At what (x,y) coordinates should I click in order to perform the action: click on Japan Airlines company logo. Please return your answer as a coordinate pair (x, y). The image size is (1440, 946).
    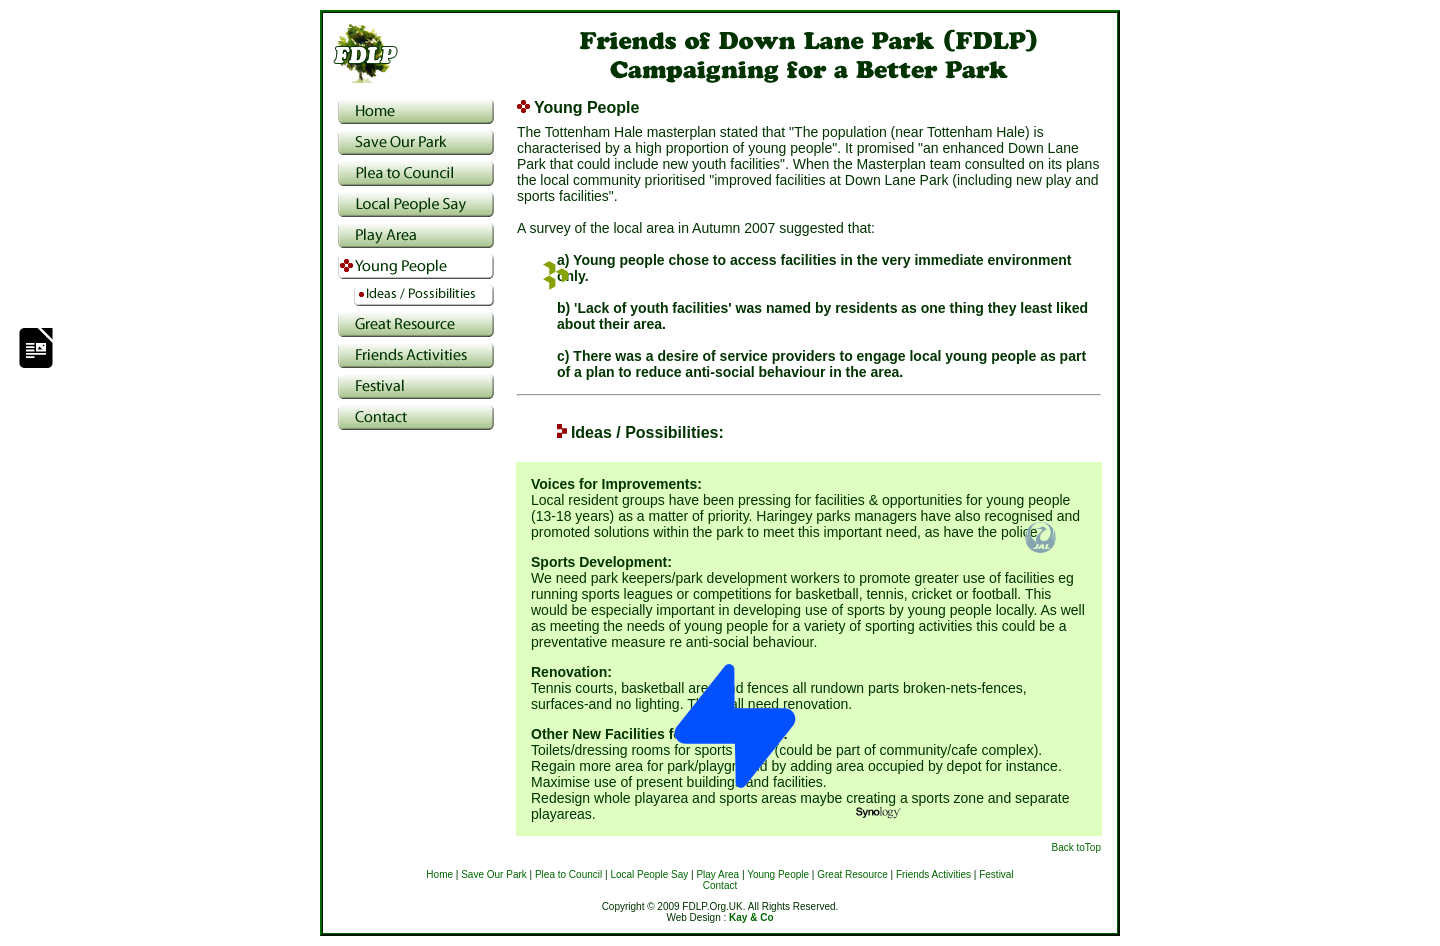
    Looking at the image, I should click on (1040, 537).